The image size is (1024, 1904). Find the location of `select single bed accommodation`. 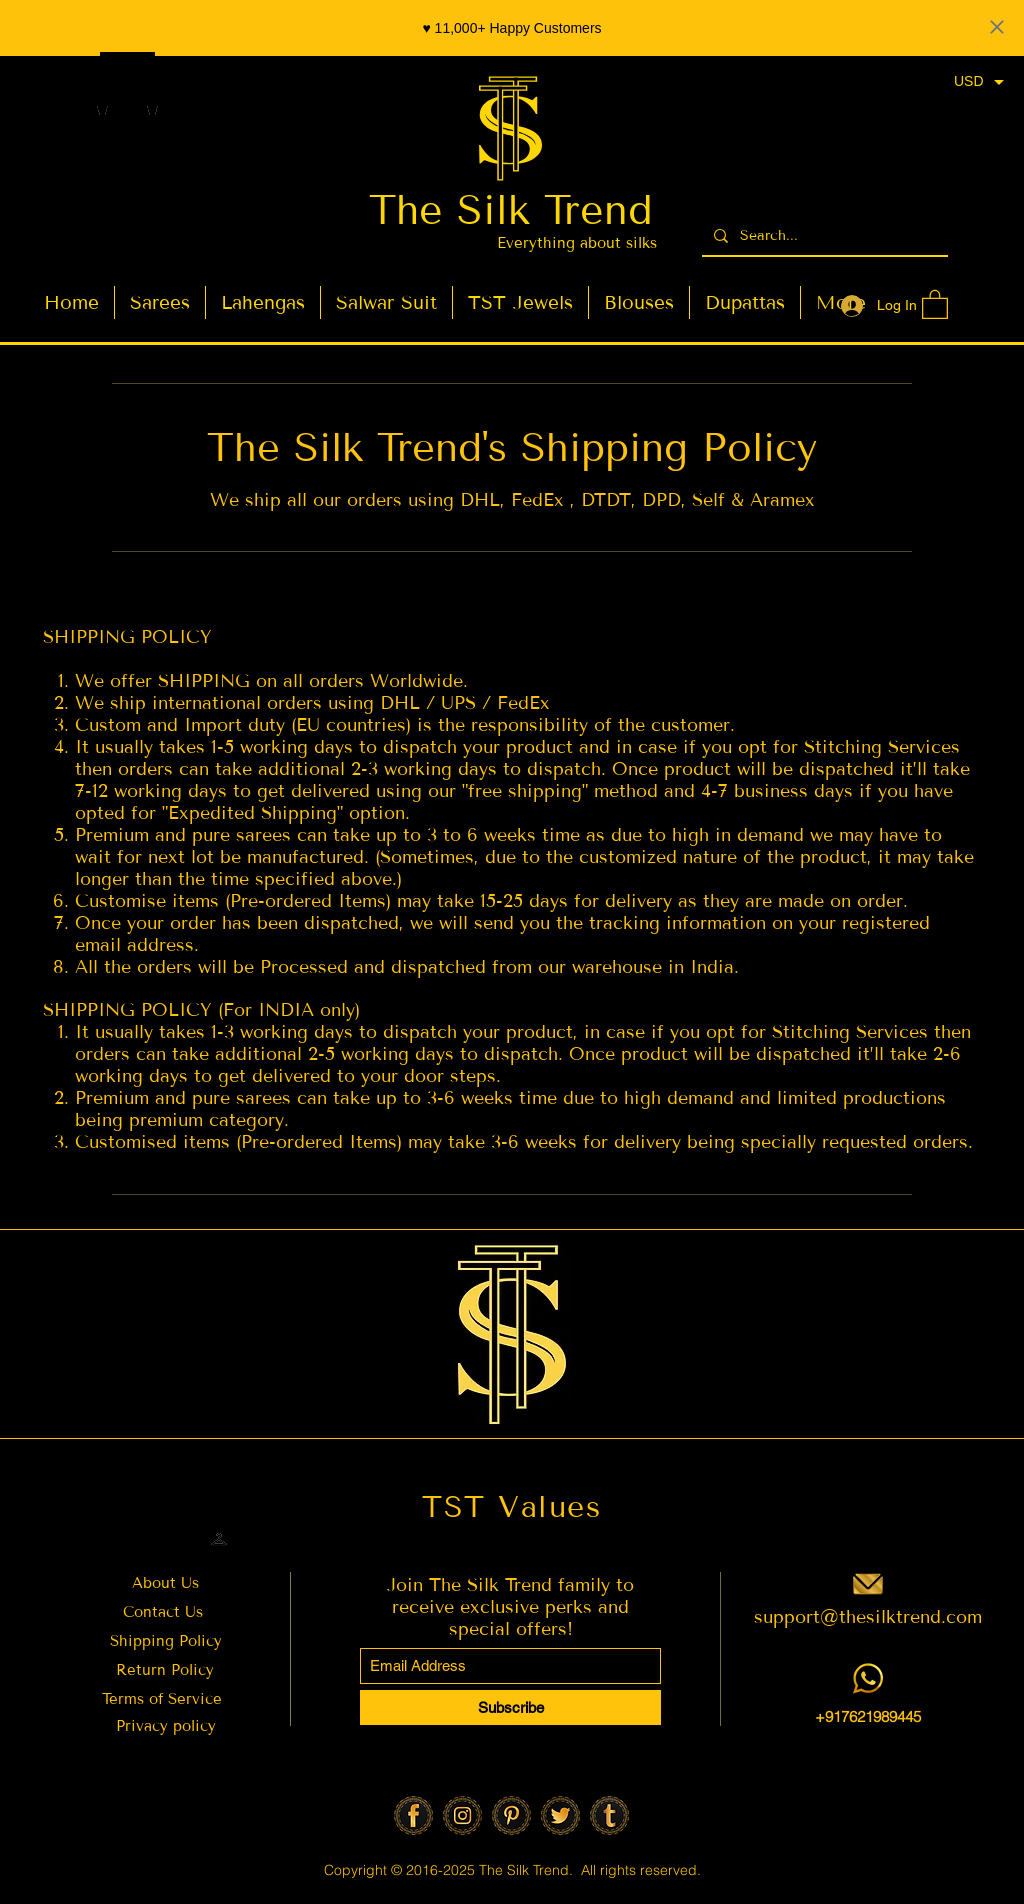

select single bed accommodation is located at coordinates (127, 83).